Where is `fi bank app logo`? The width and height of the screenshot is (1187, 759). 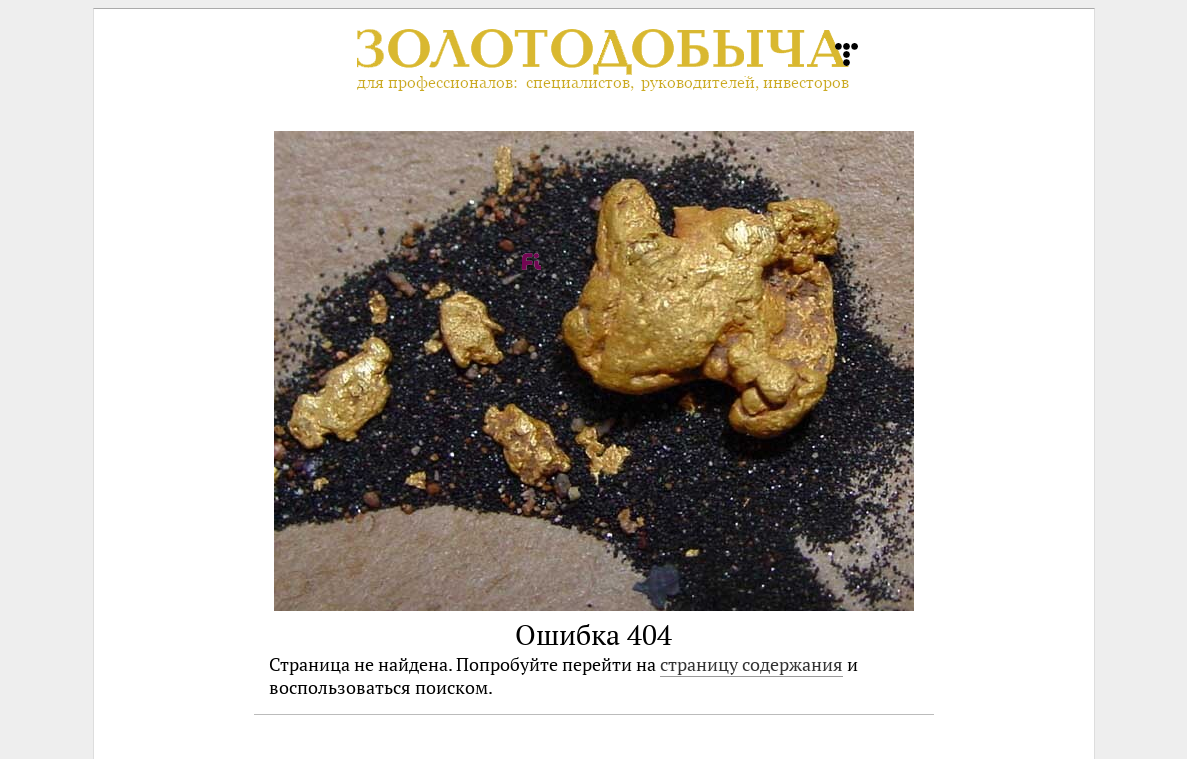 fi bank app logo is located at coordinates (531, 261).